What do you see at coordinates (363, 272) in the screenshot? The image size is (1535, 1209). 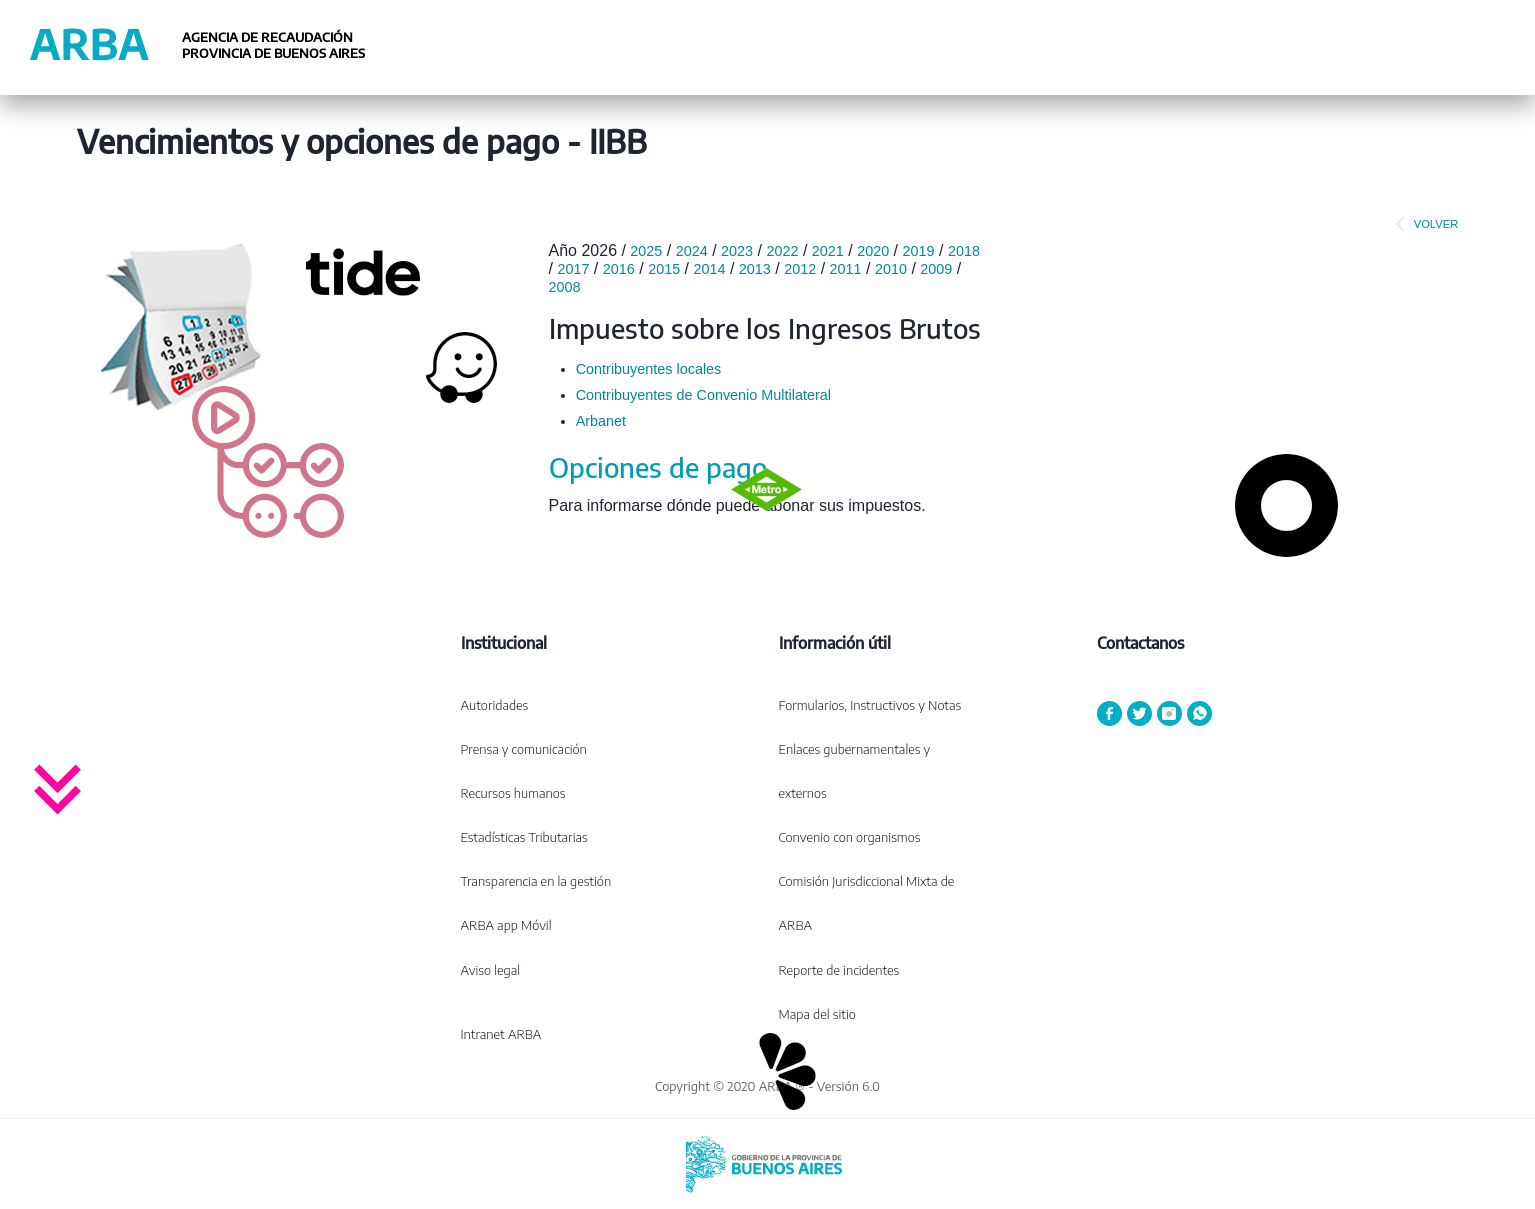 I see `open the Tide banking app` at bounding box center [363, 272].